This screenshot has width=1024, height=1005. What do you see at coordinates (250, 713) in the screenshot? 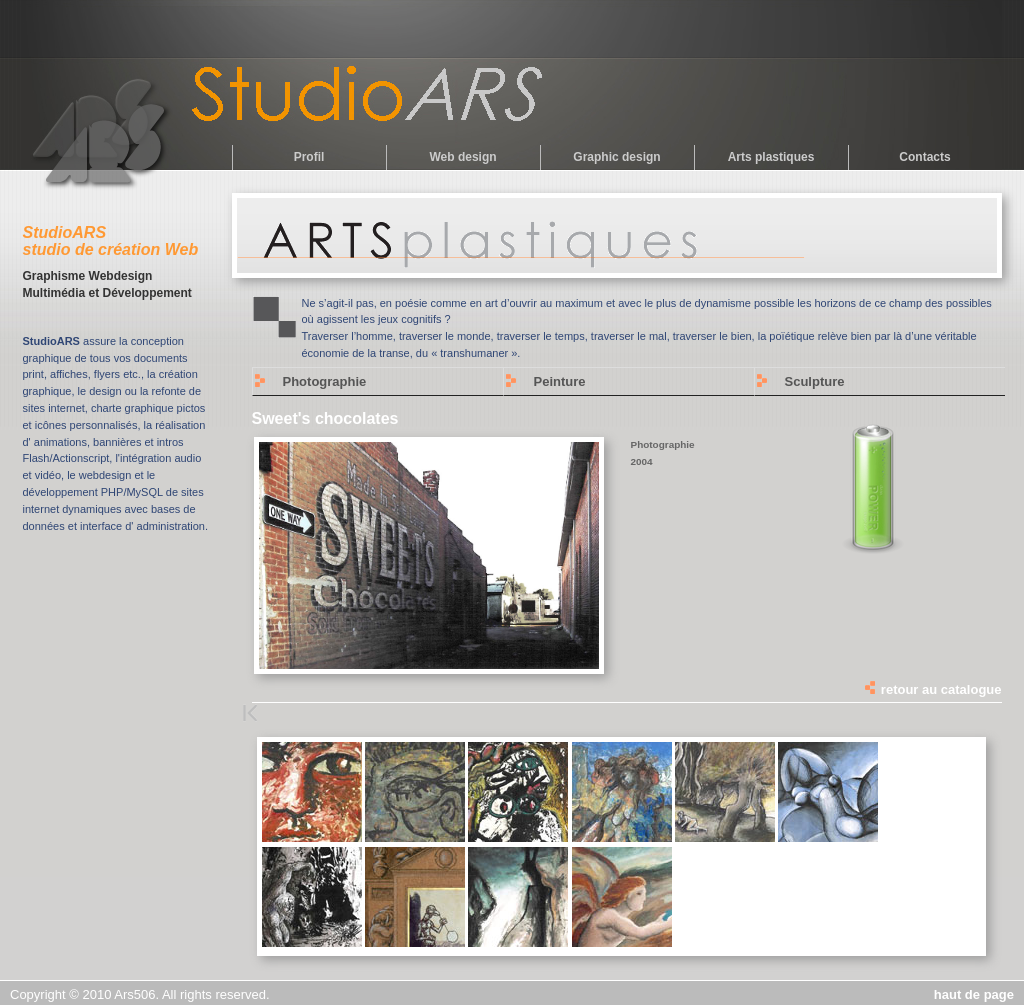
I see `go to first item in a list or sequence (right-to-left layout)` at bounding box center [250, 713].